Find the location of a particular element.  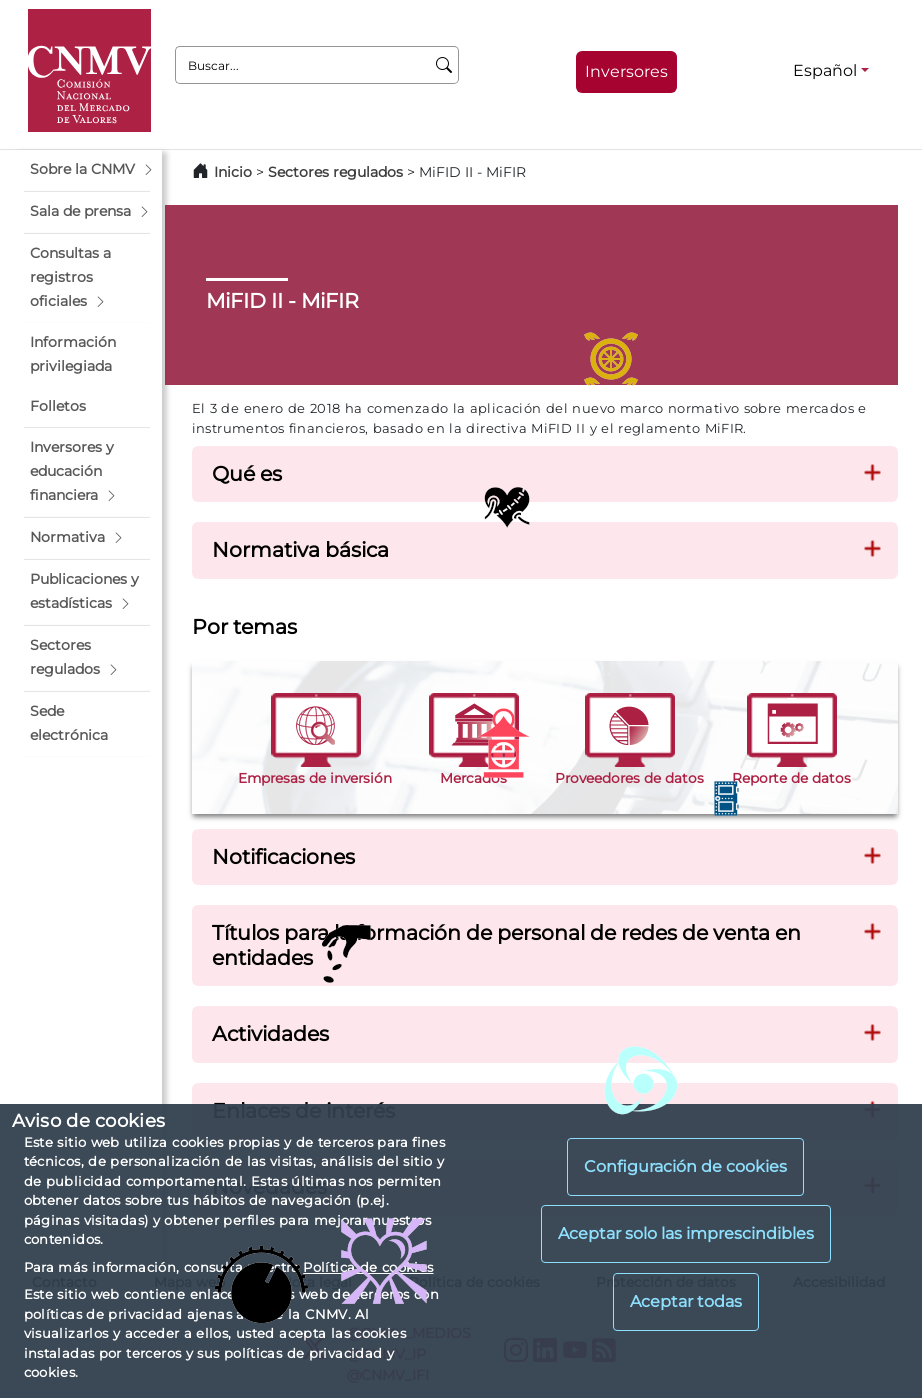

access door or entrance settings in a game is located at coordinates (726, 798).